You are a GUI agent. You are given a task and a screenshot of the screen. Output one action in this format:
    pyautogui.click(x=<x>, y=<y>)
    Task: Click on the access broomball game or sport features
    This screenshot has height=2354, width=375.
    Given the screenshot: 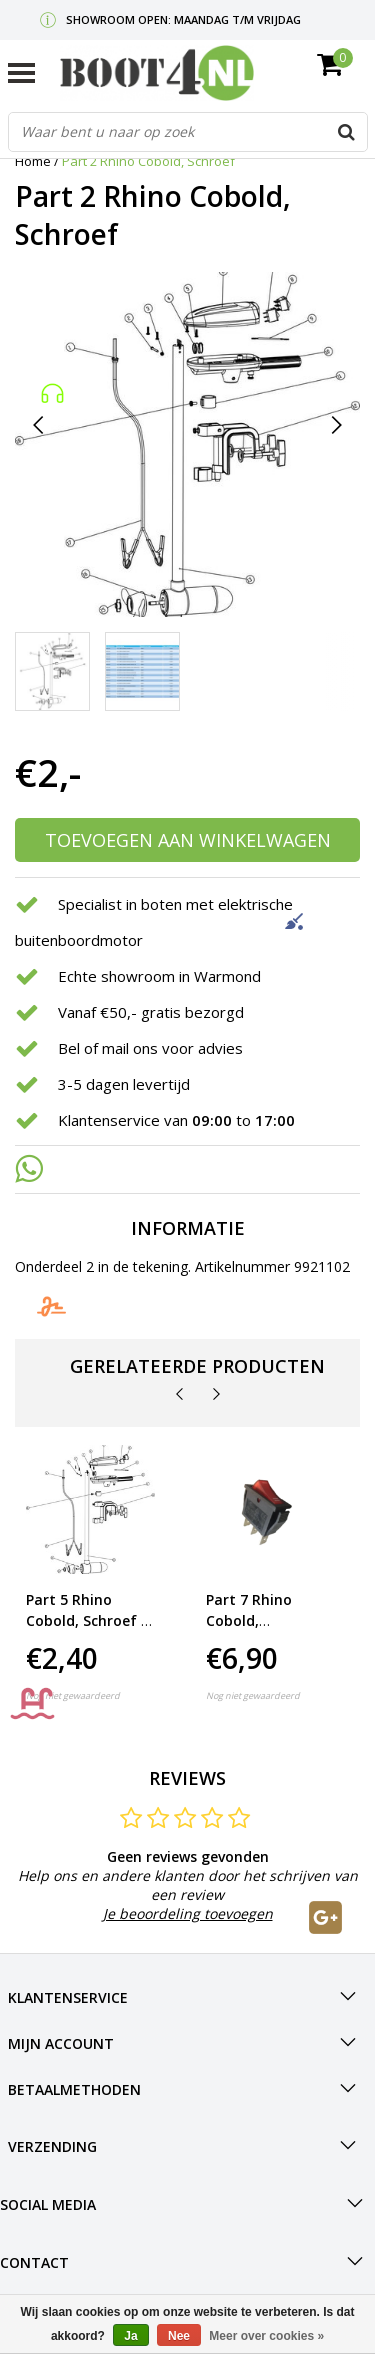 What is the action you would take?
    pyautogui.click(x=294, y=921)
    